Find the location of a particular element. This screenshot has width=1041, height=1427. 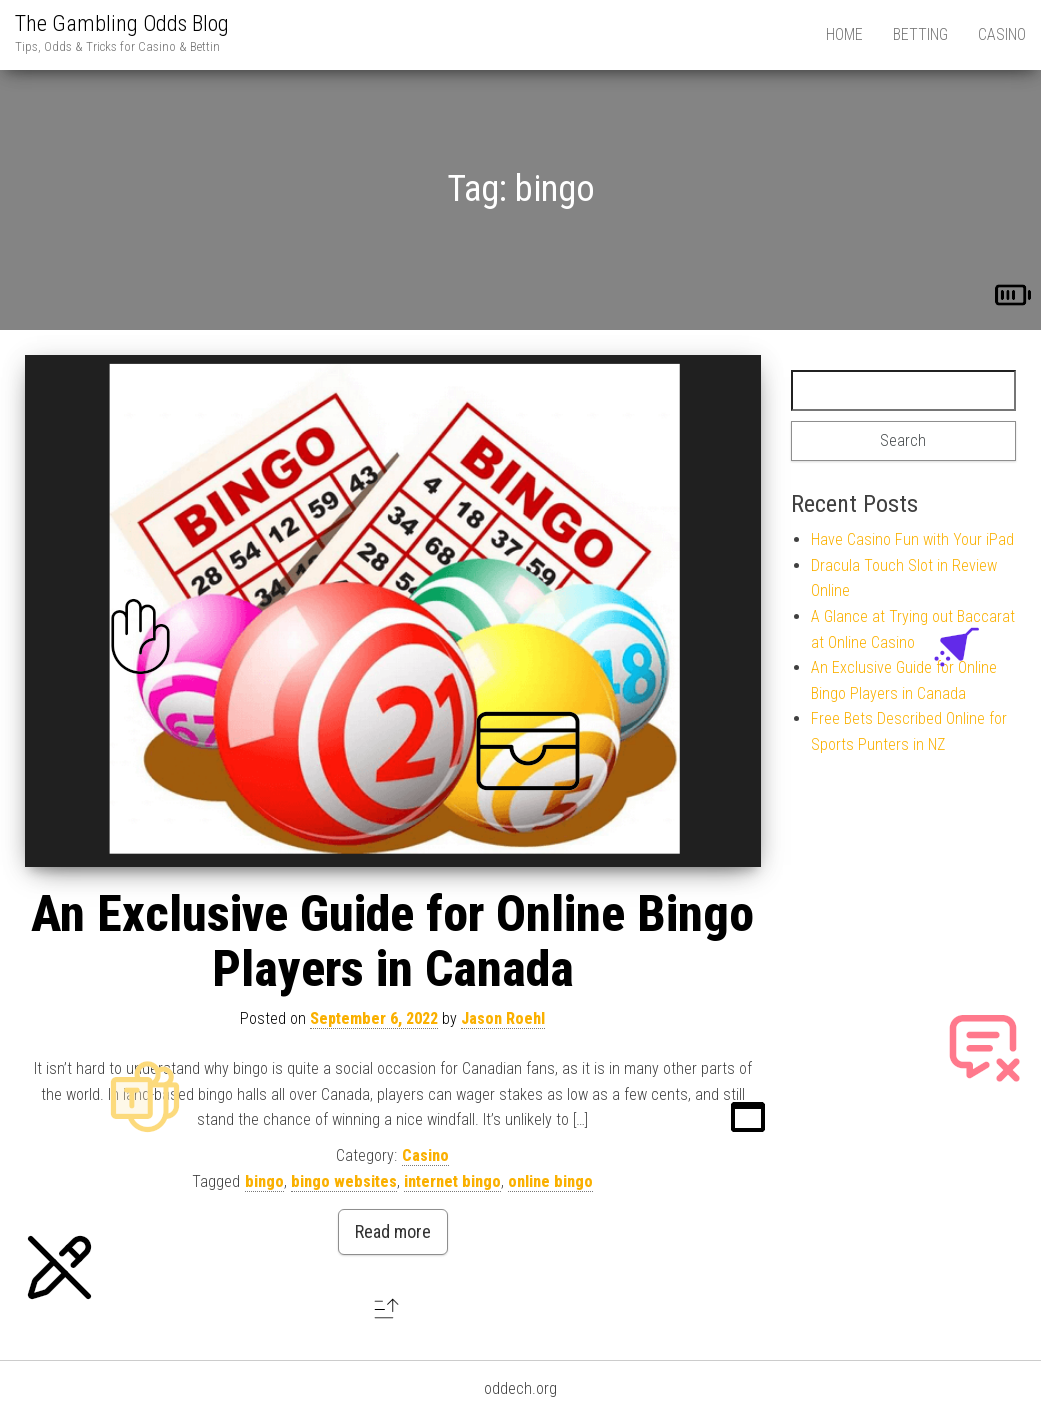

sort items in descending order is located at coordinates (385, 1309).